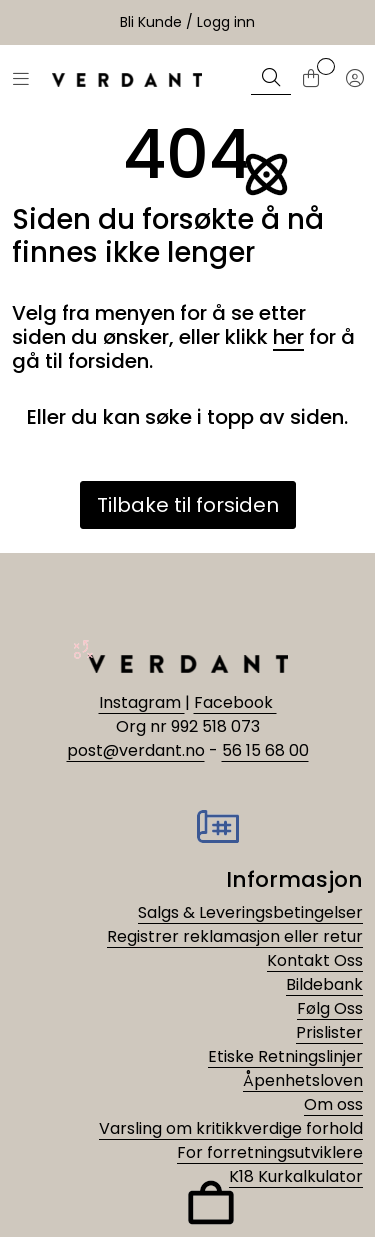 This screenshot has height=1237, width=375. Describe the element at coordinates (266, 174) in the screenshot. I see `access science or chemistry features` at that location.